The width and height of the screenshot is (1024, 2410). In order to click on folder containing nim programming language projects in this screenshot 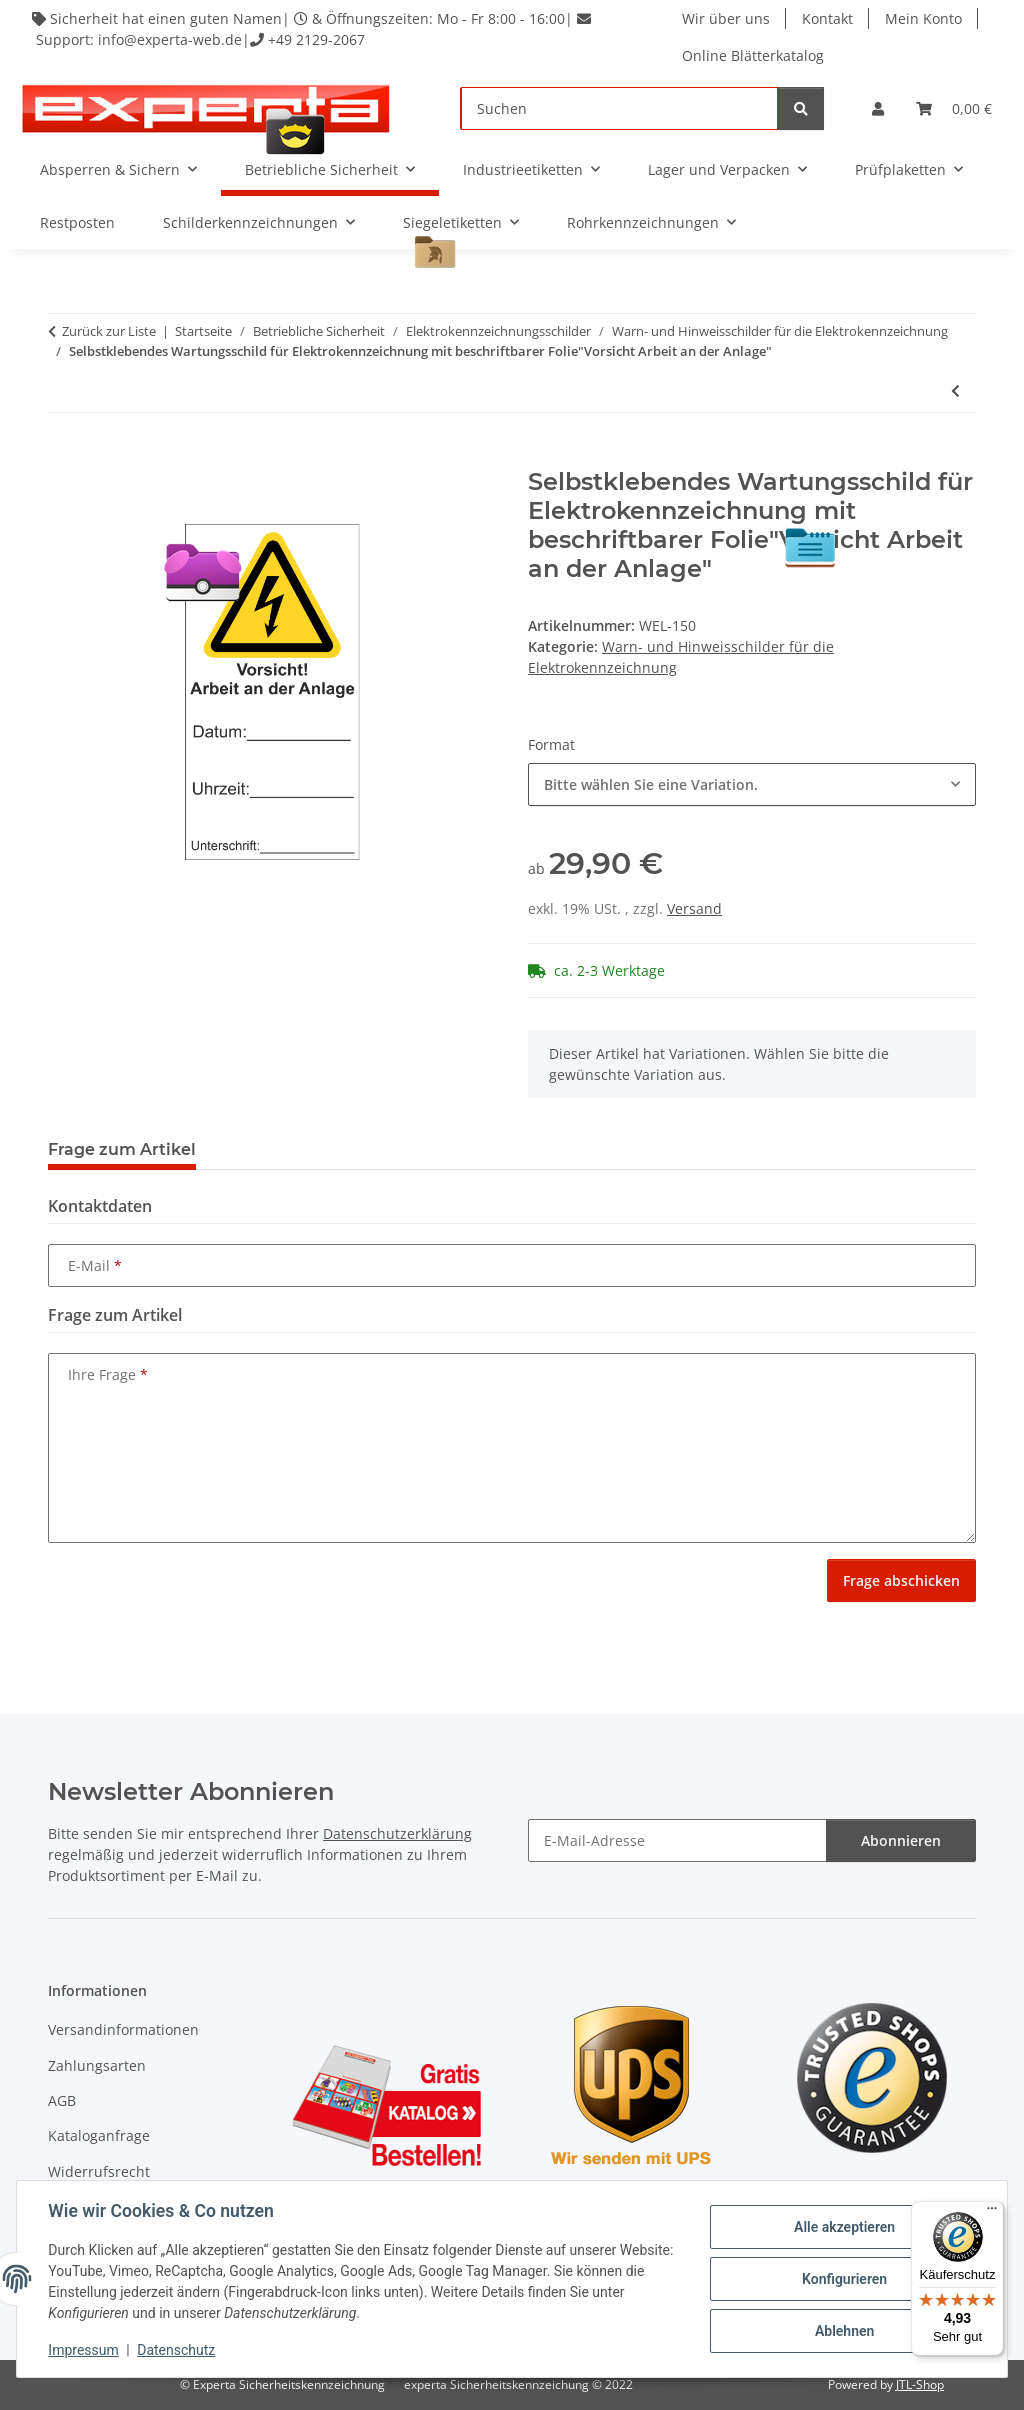, I will do `click(295, 133)`.